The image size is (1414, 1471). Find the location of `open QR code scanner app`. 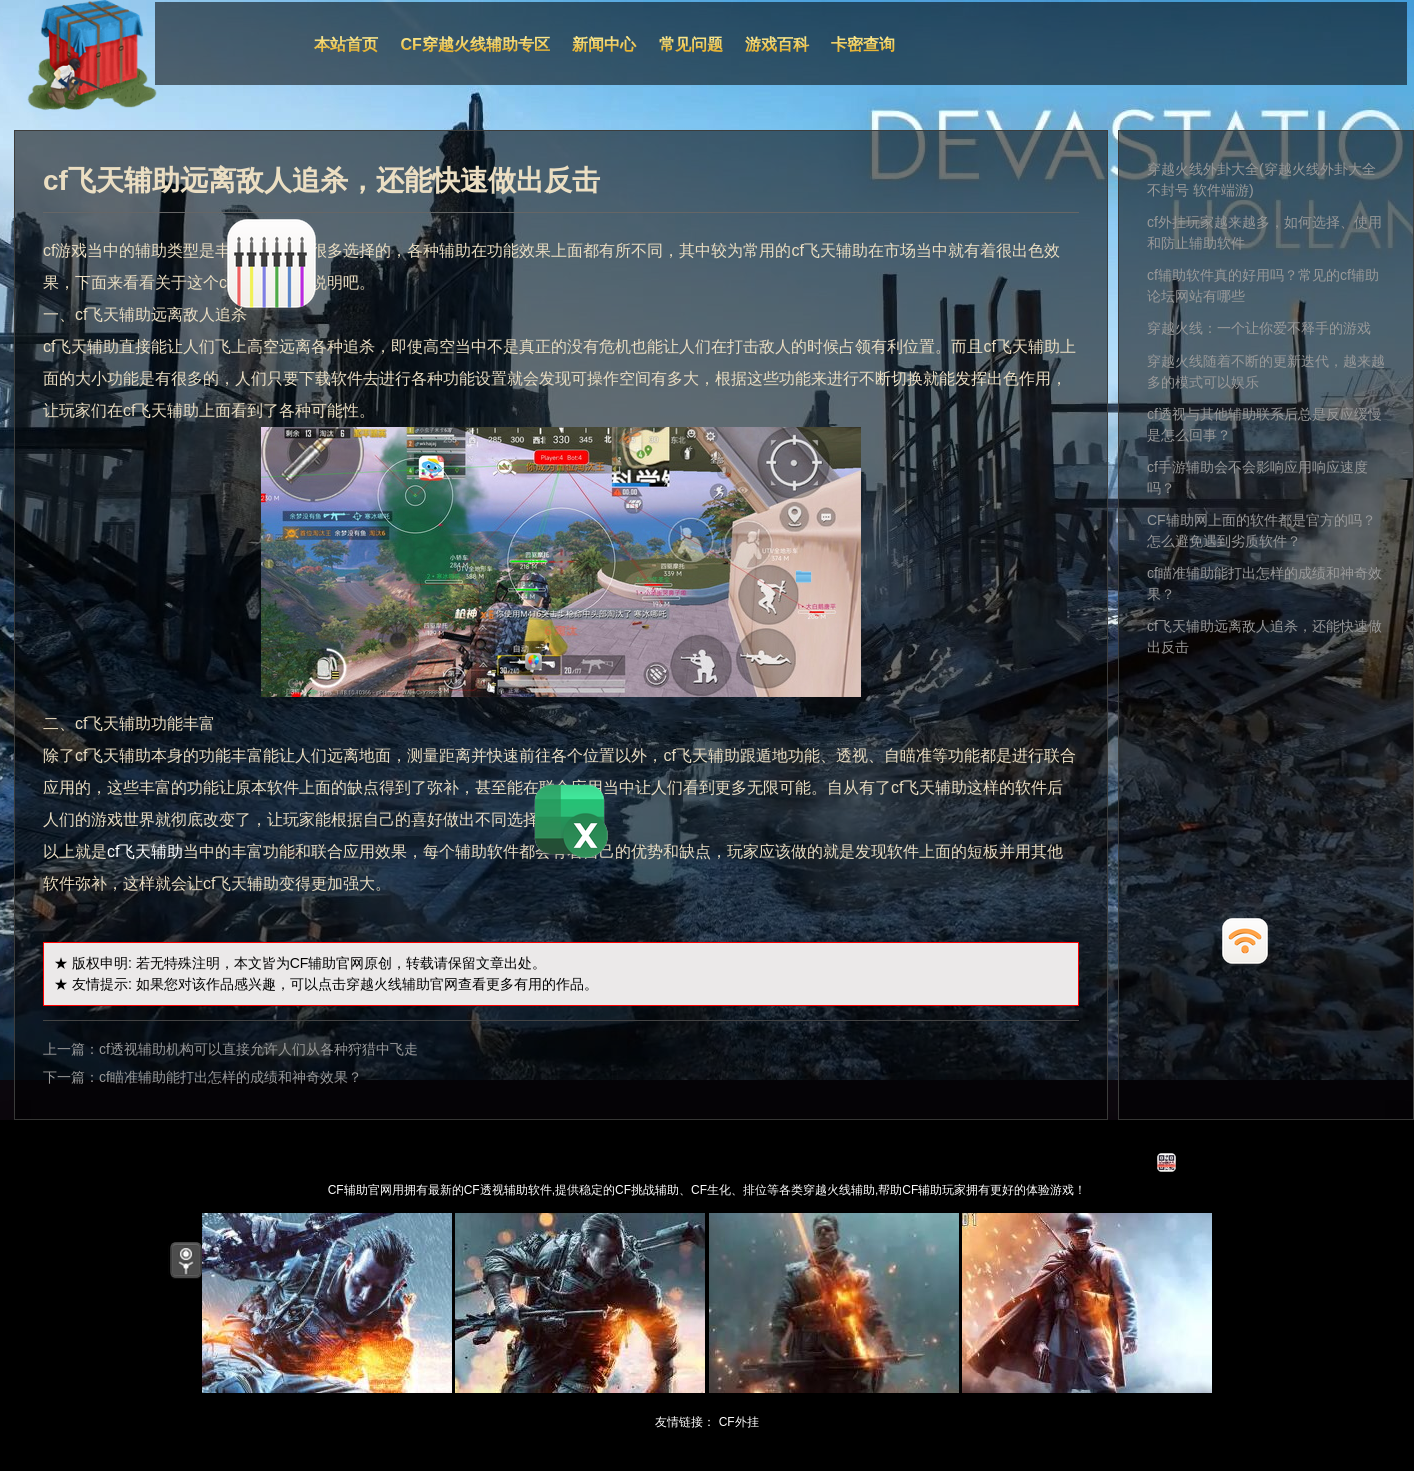

open QR code scanner app is located at coordinates (1166, 1162).